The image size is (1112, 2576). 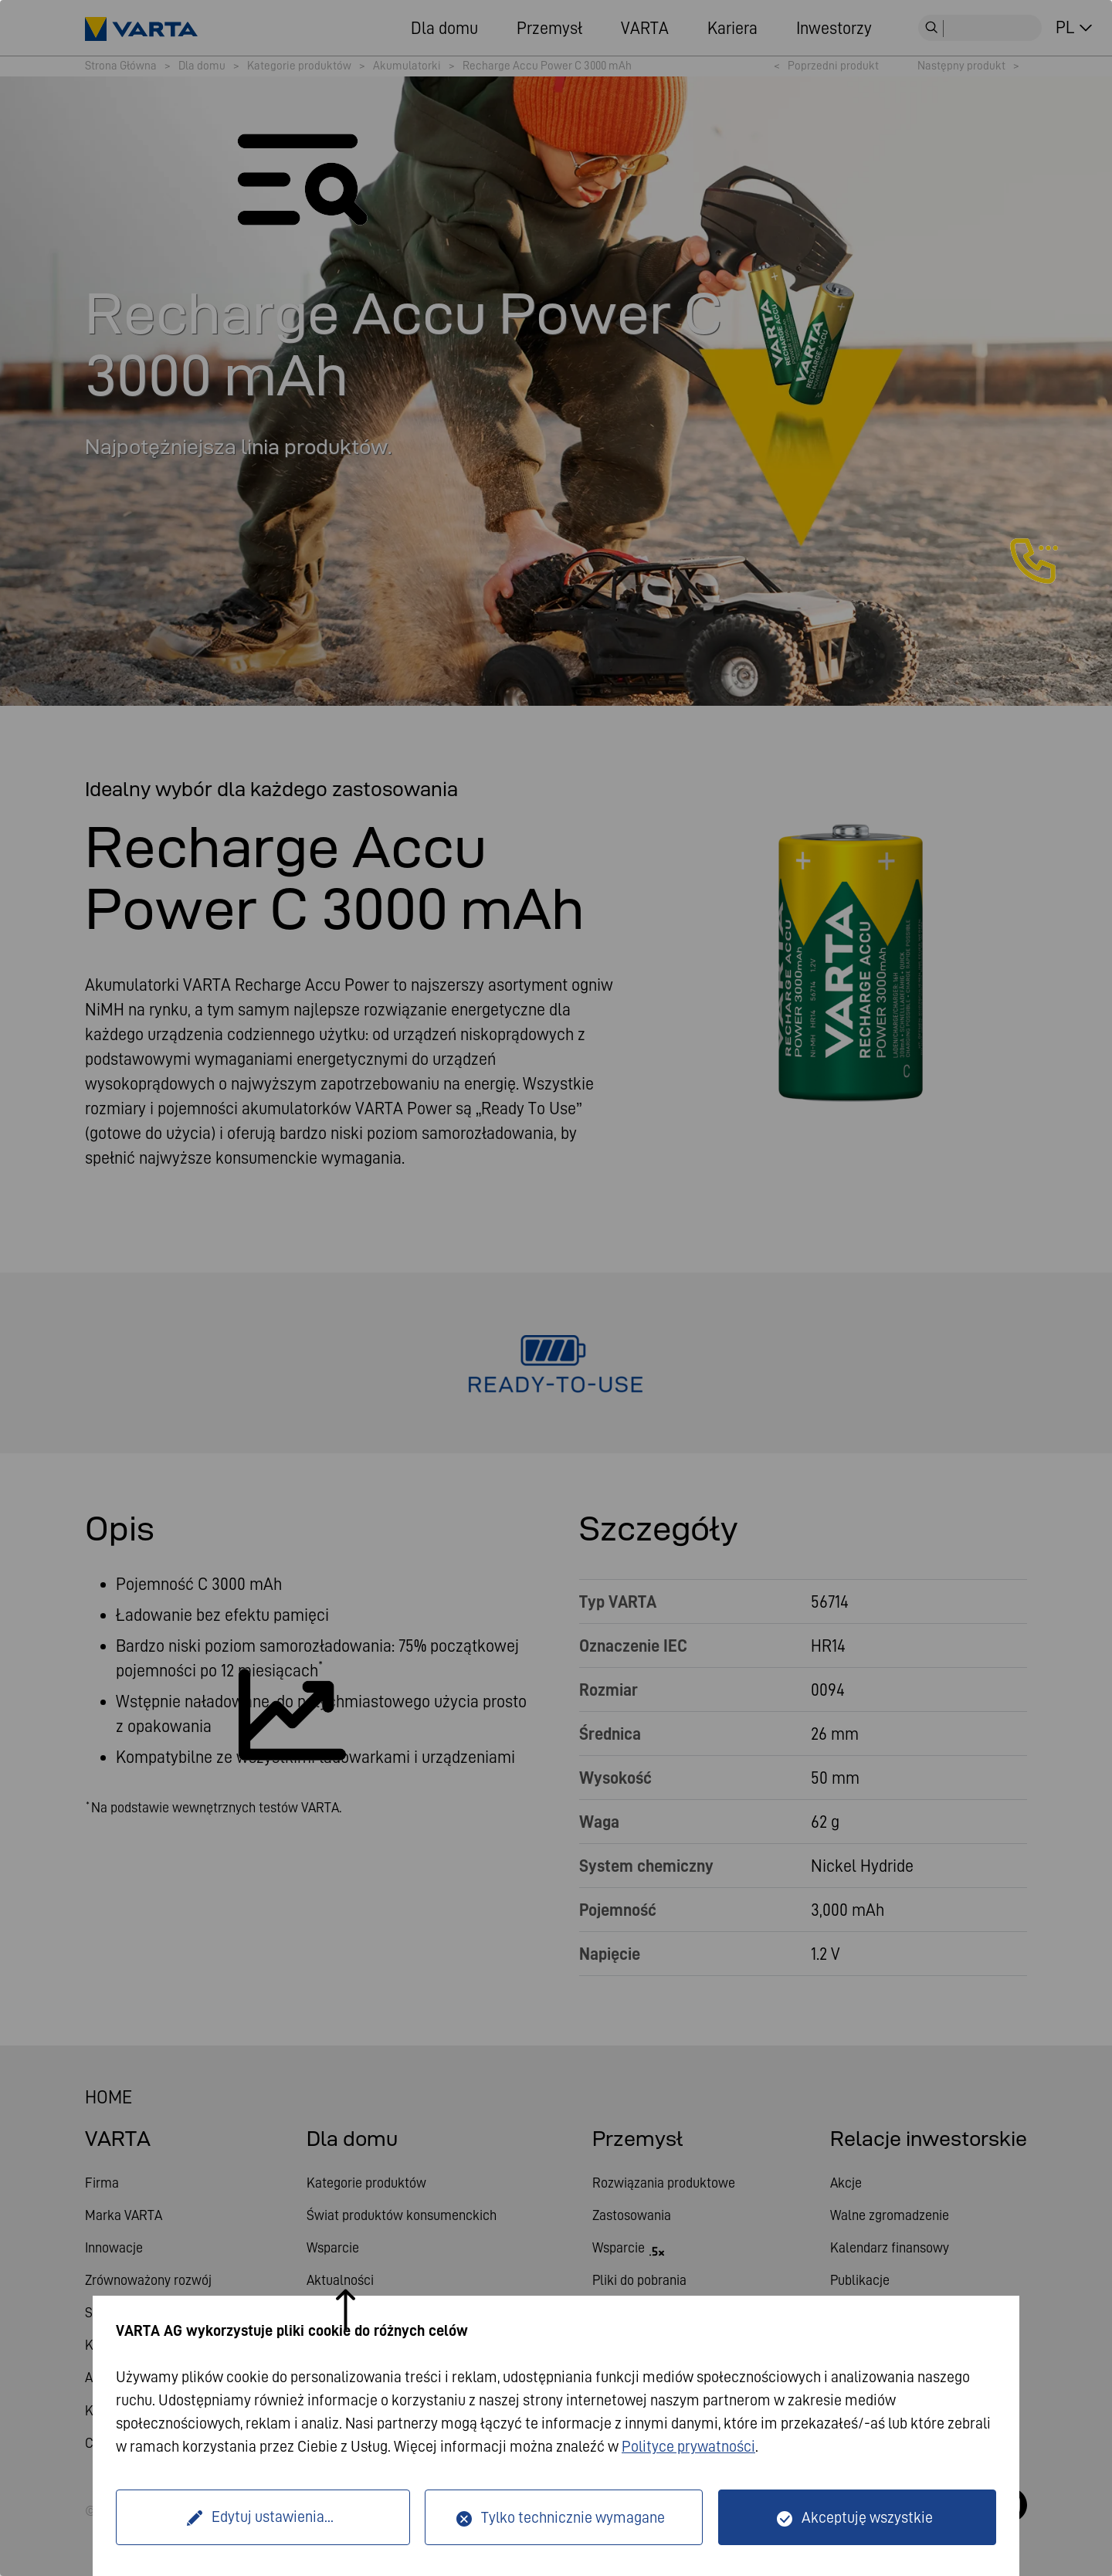 What do you see at coordinates (656, 2251) in the screenshot?
I see `set playback speed to 0.5x` at bounding box center [656, 2251].